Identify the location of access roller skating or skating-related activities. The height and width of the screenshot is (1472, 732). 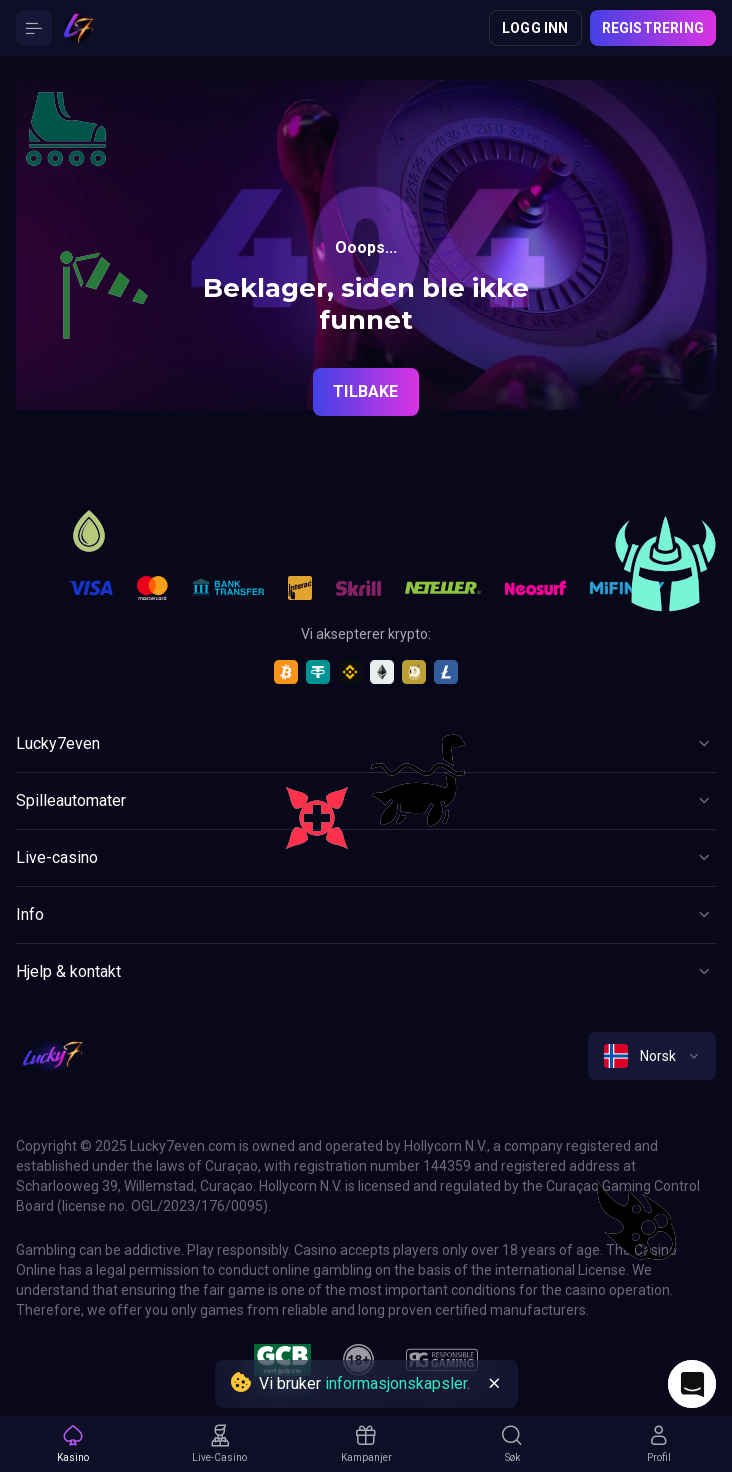
(66, 123).